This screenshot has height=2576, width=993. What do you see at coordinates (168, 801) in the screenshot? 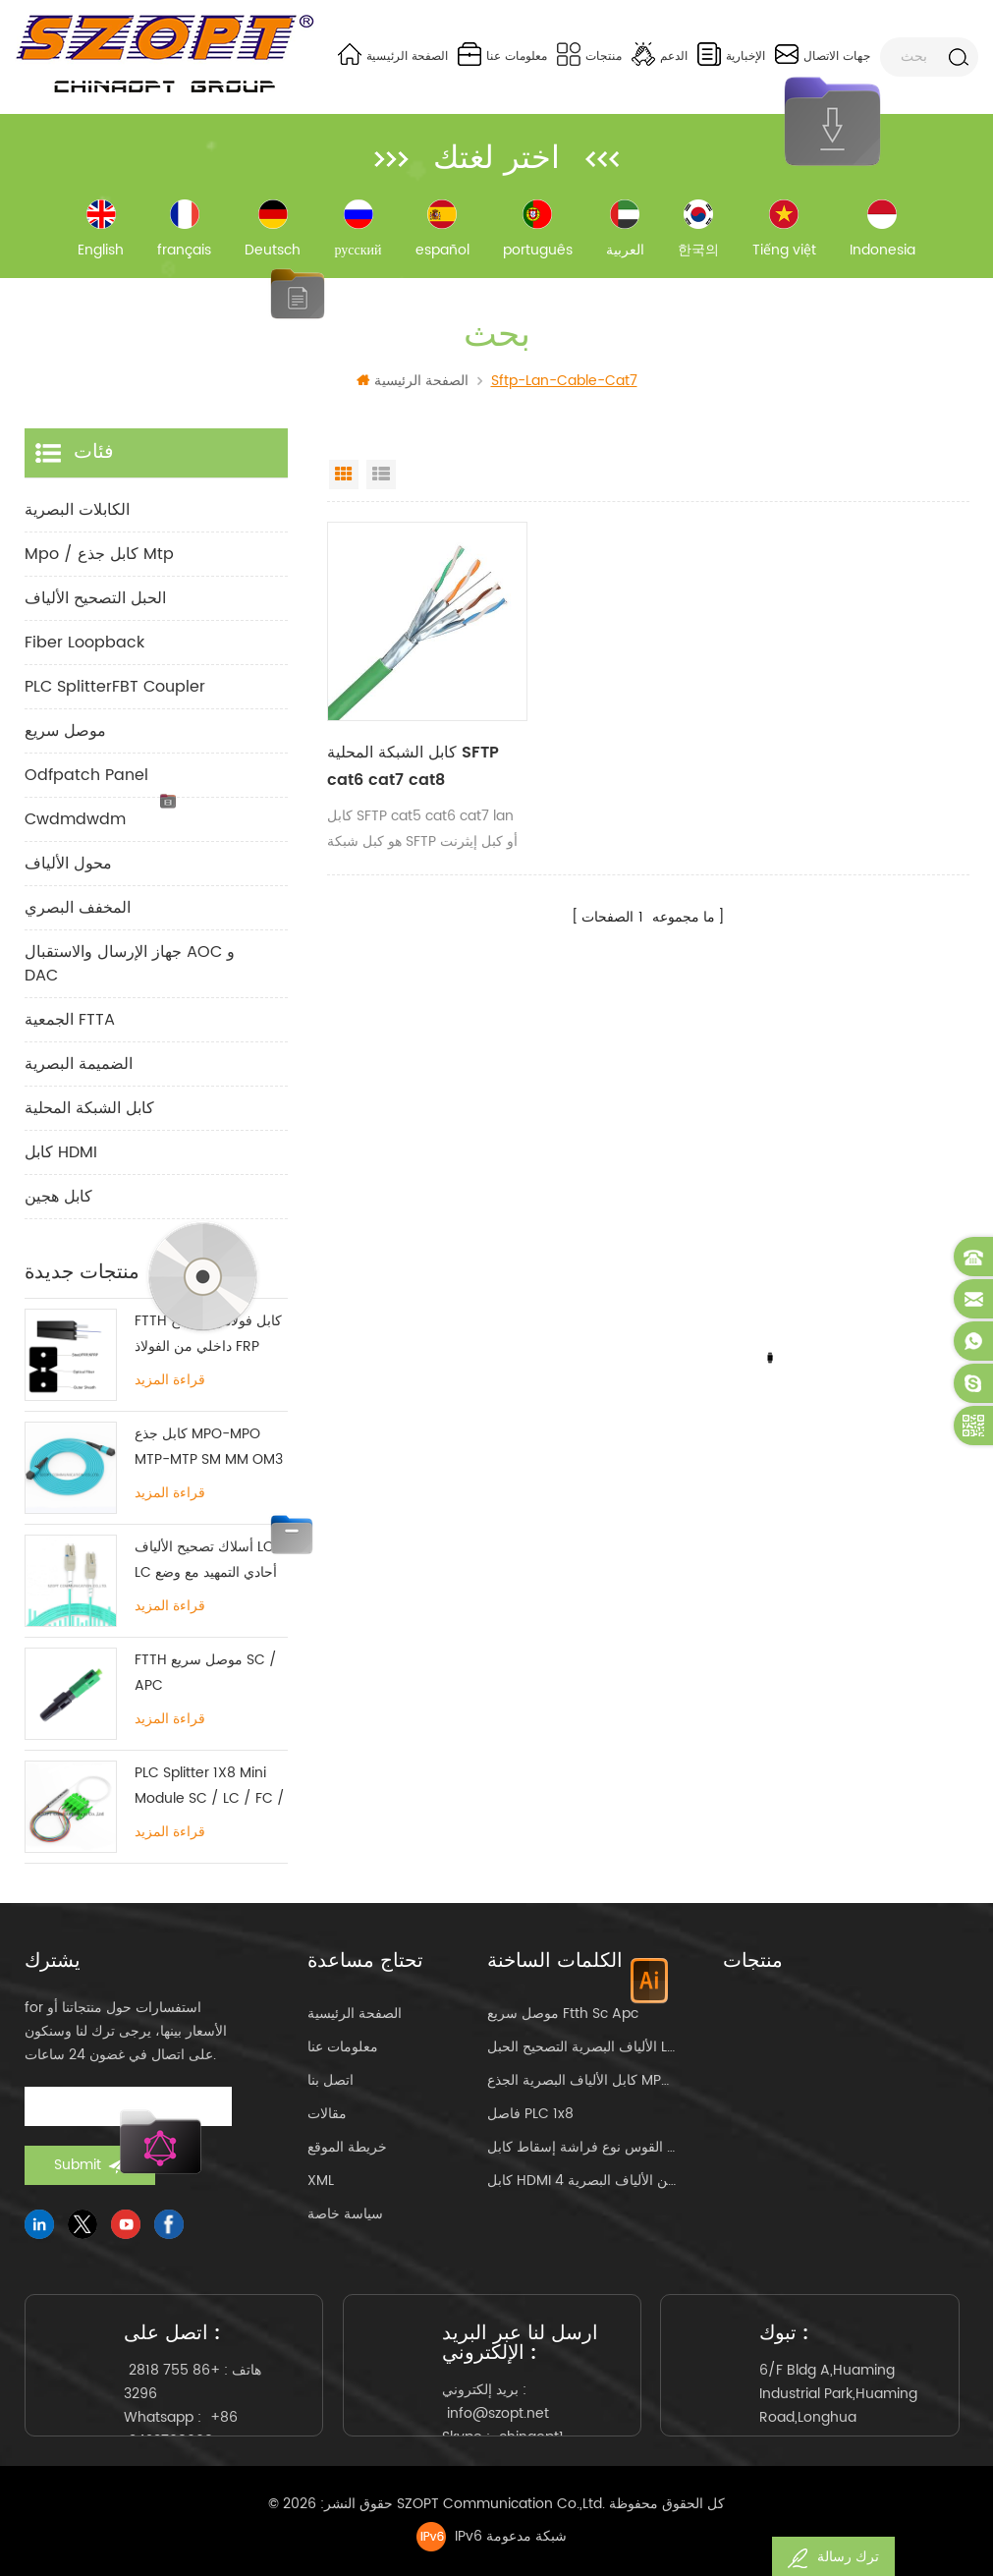
I see `open your videos folder` at bounding box center [168, 801].